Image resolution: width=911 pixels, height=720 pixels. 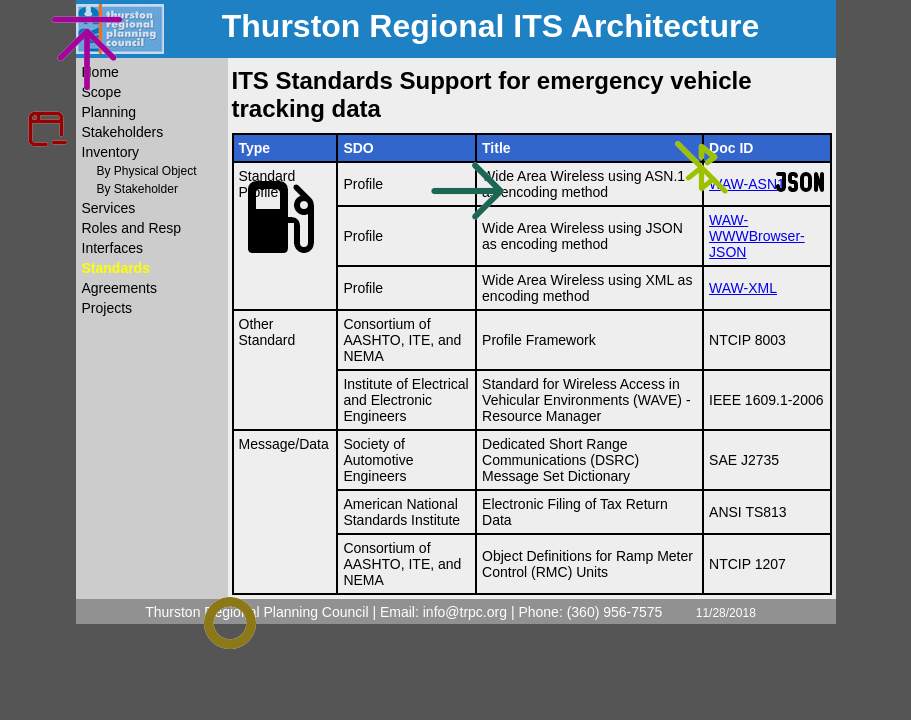 I want to click on navigate to the next item or page, so click(x=468, y=190).